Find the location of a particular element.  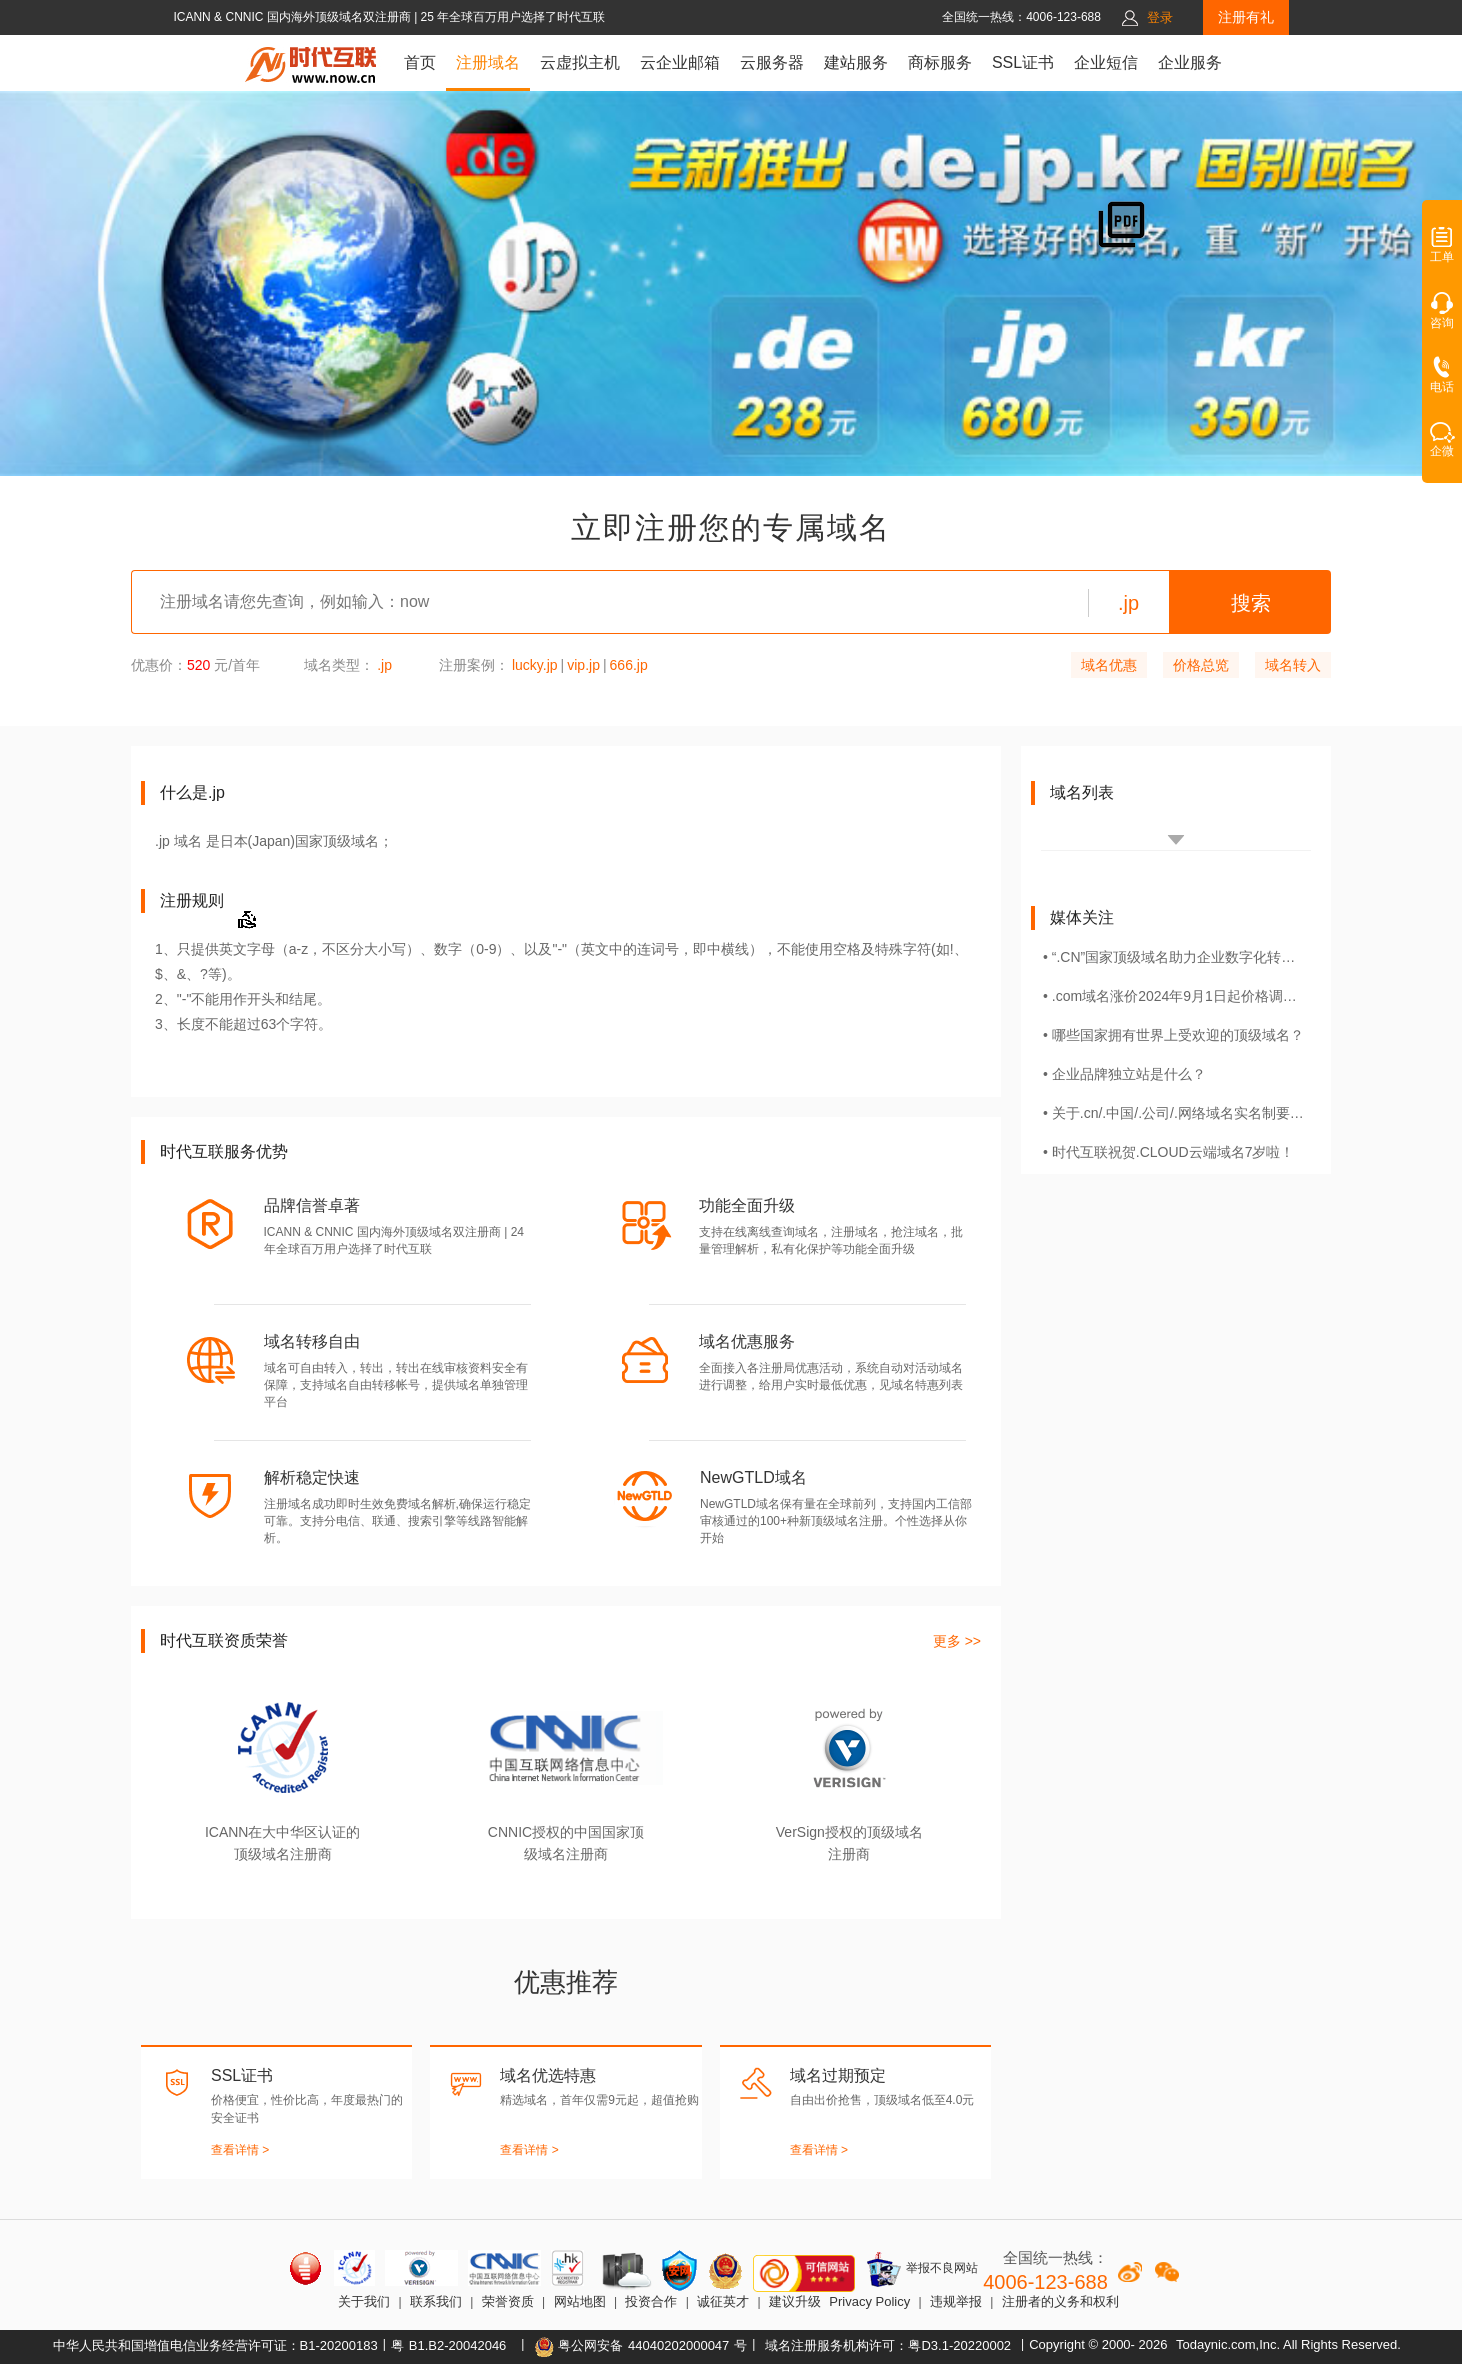

hand hygiene or sanitization reminder is located at coordinates (247, 919).